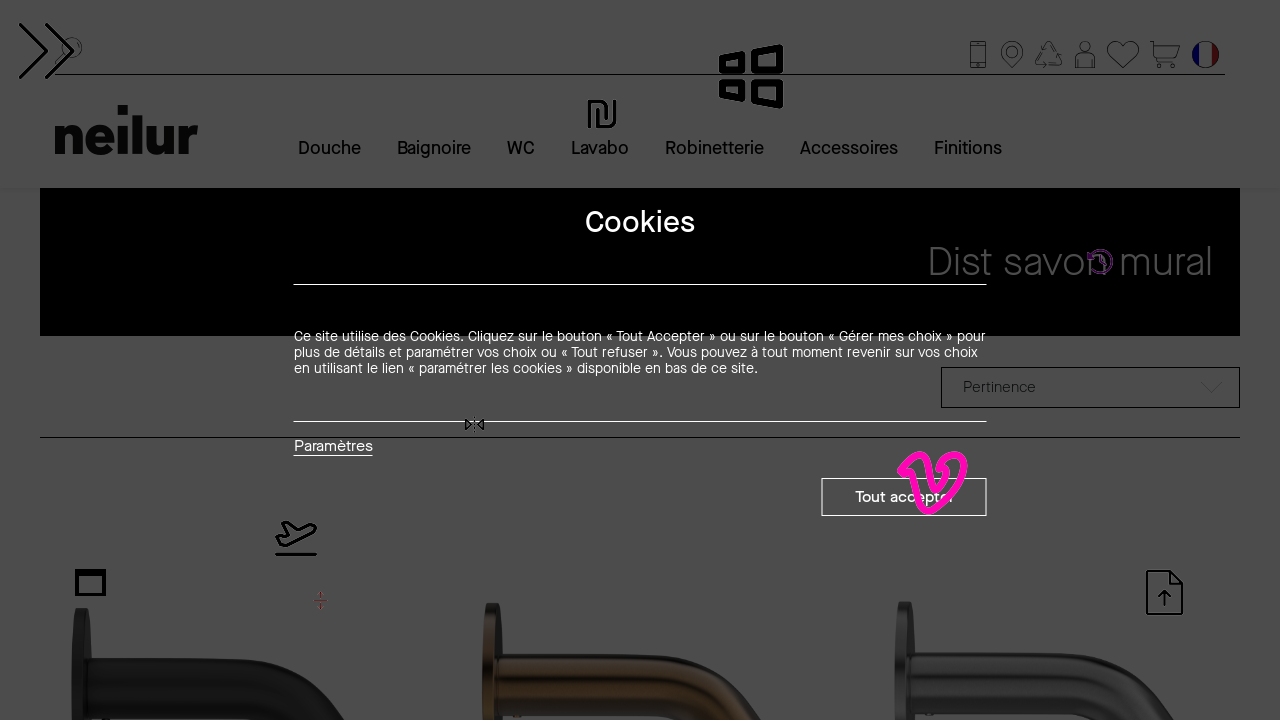  I want to click on expand content vertically, so click(320, 600).